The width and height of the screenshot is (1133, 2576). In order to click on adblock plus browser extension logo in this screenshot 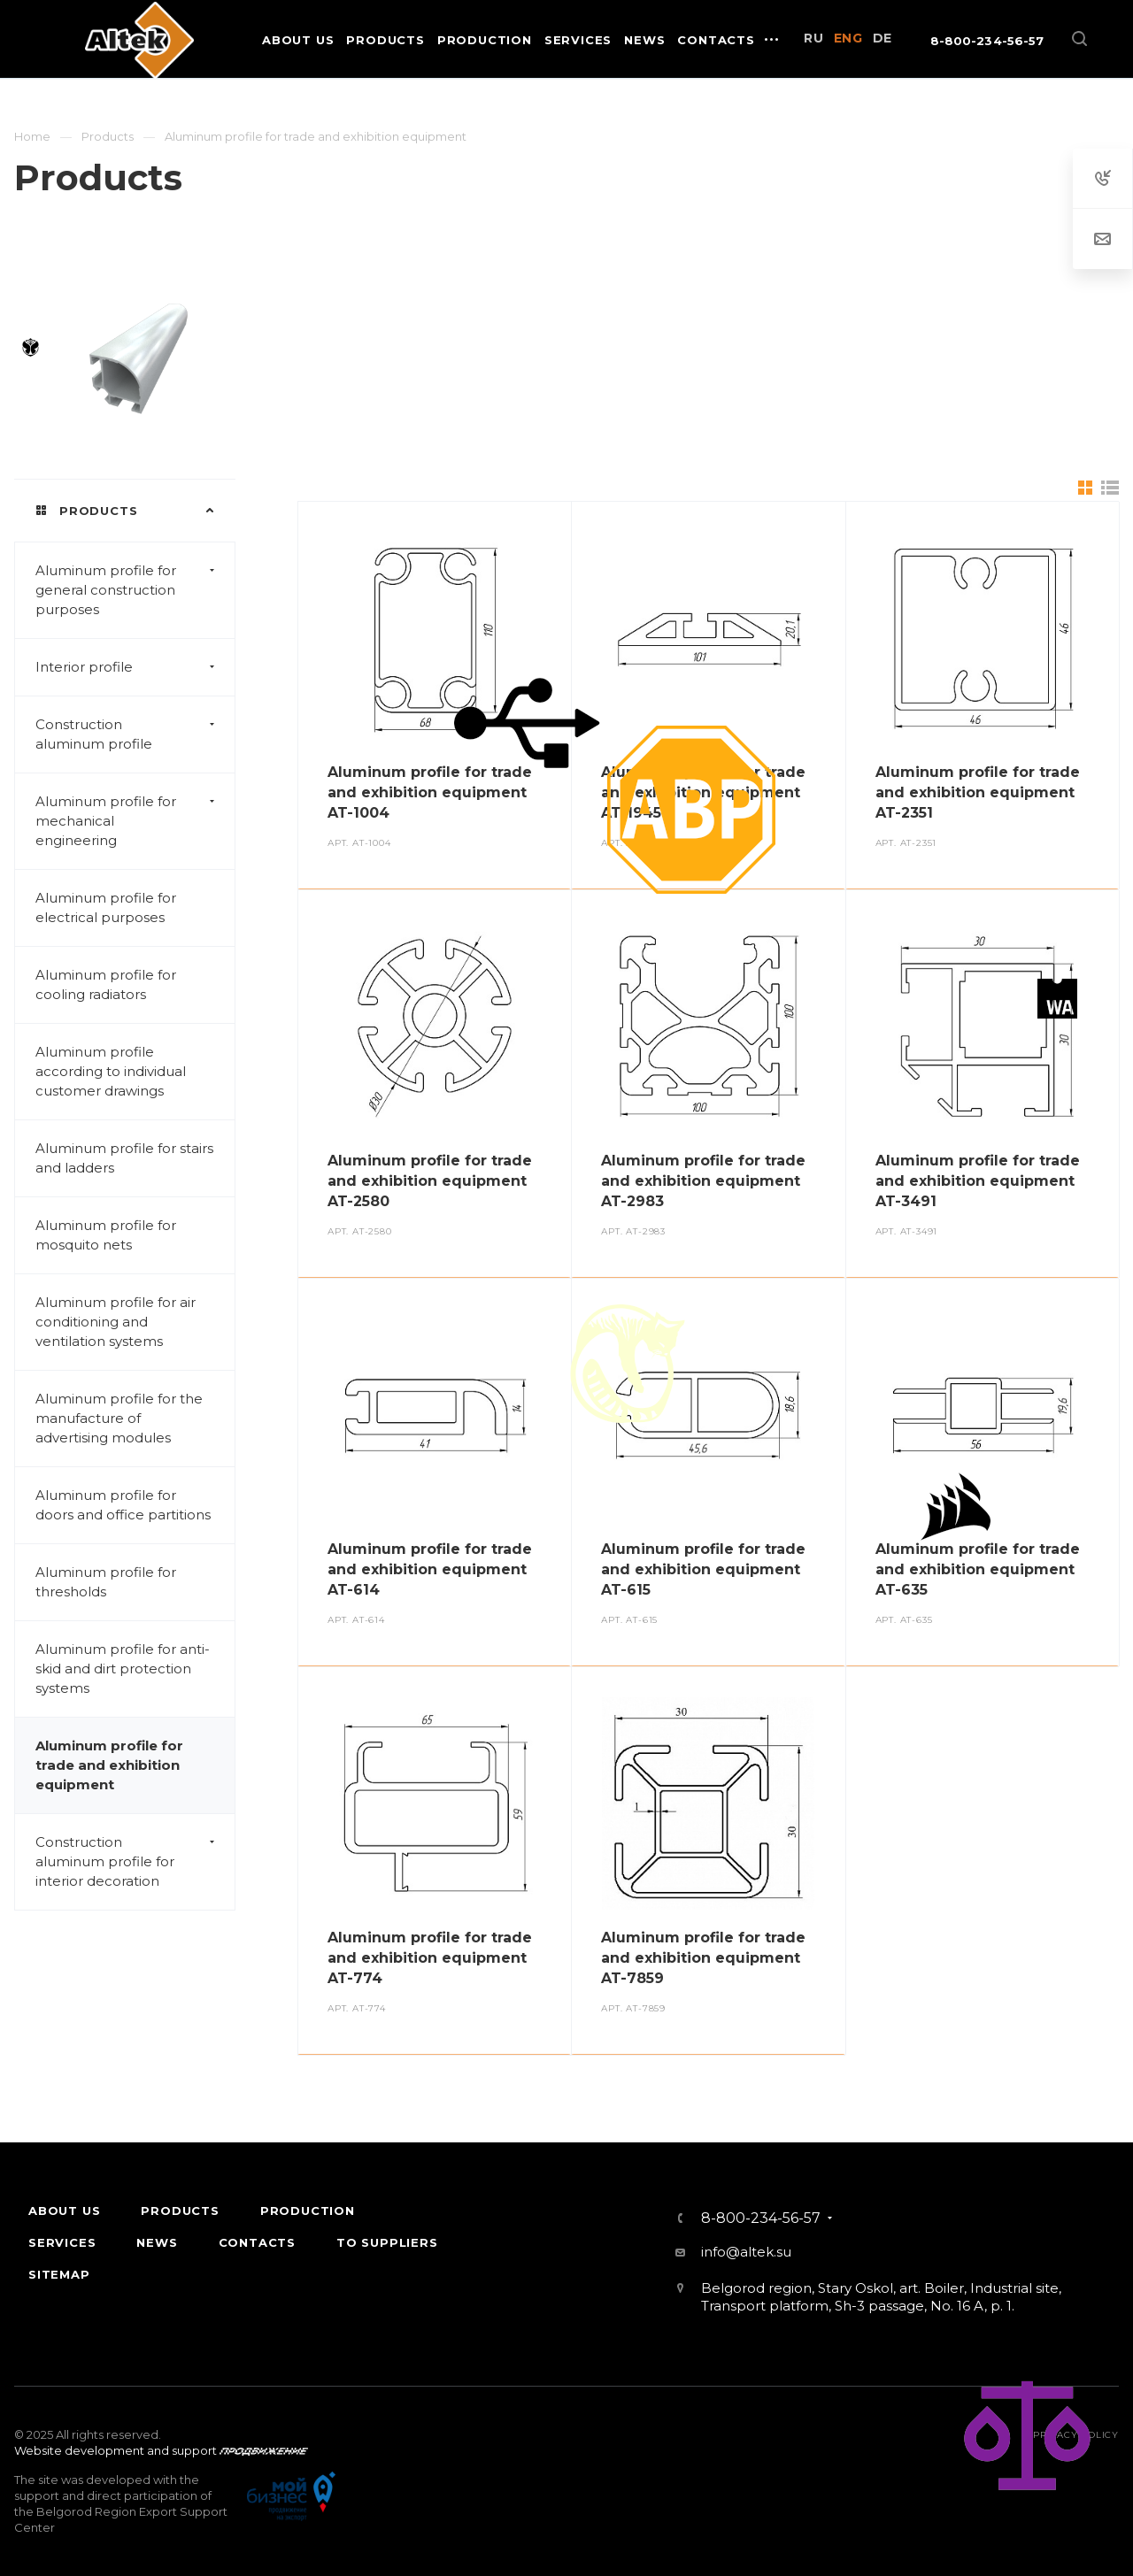, I will do `click(691, 810)`.